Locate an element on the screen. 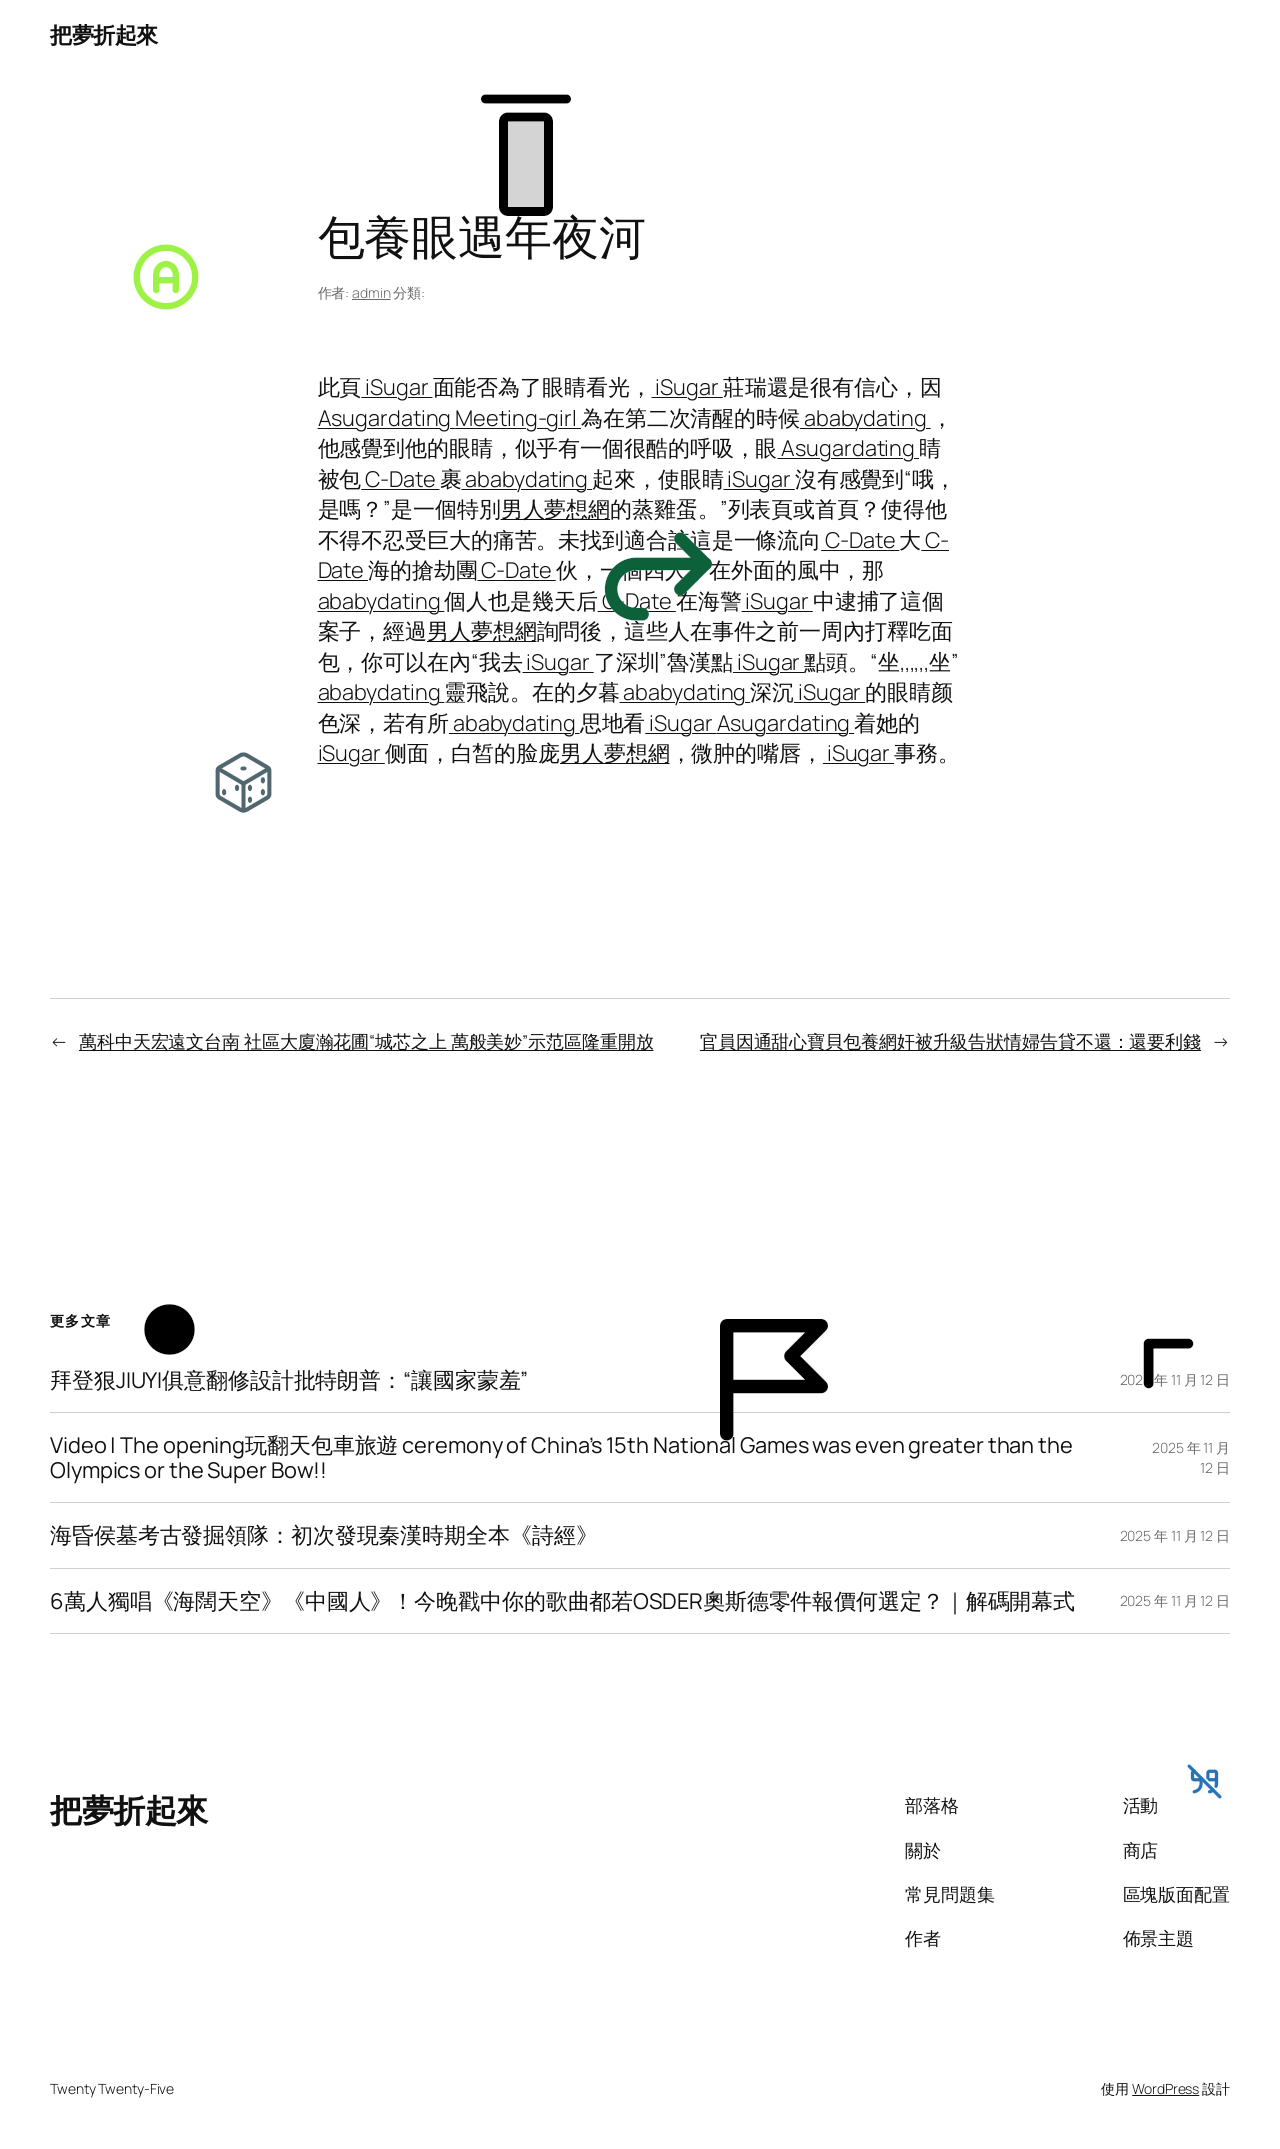  randomize or shuffle content is located at coordinates (243, 782).